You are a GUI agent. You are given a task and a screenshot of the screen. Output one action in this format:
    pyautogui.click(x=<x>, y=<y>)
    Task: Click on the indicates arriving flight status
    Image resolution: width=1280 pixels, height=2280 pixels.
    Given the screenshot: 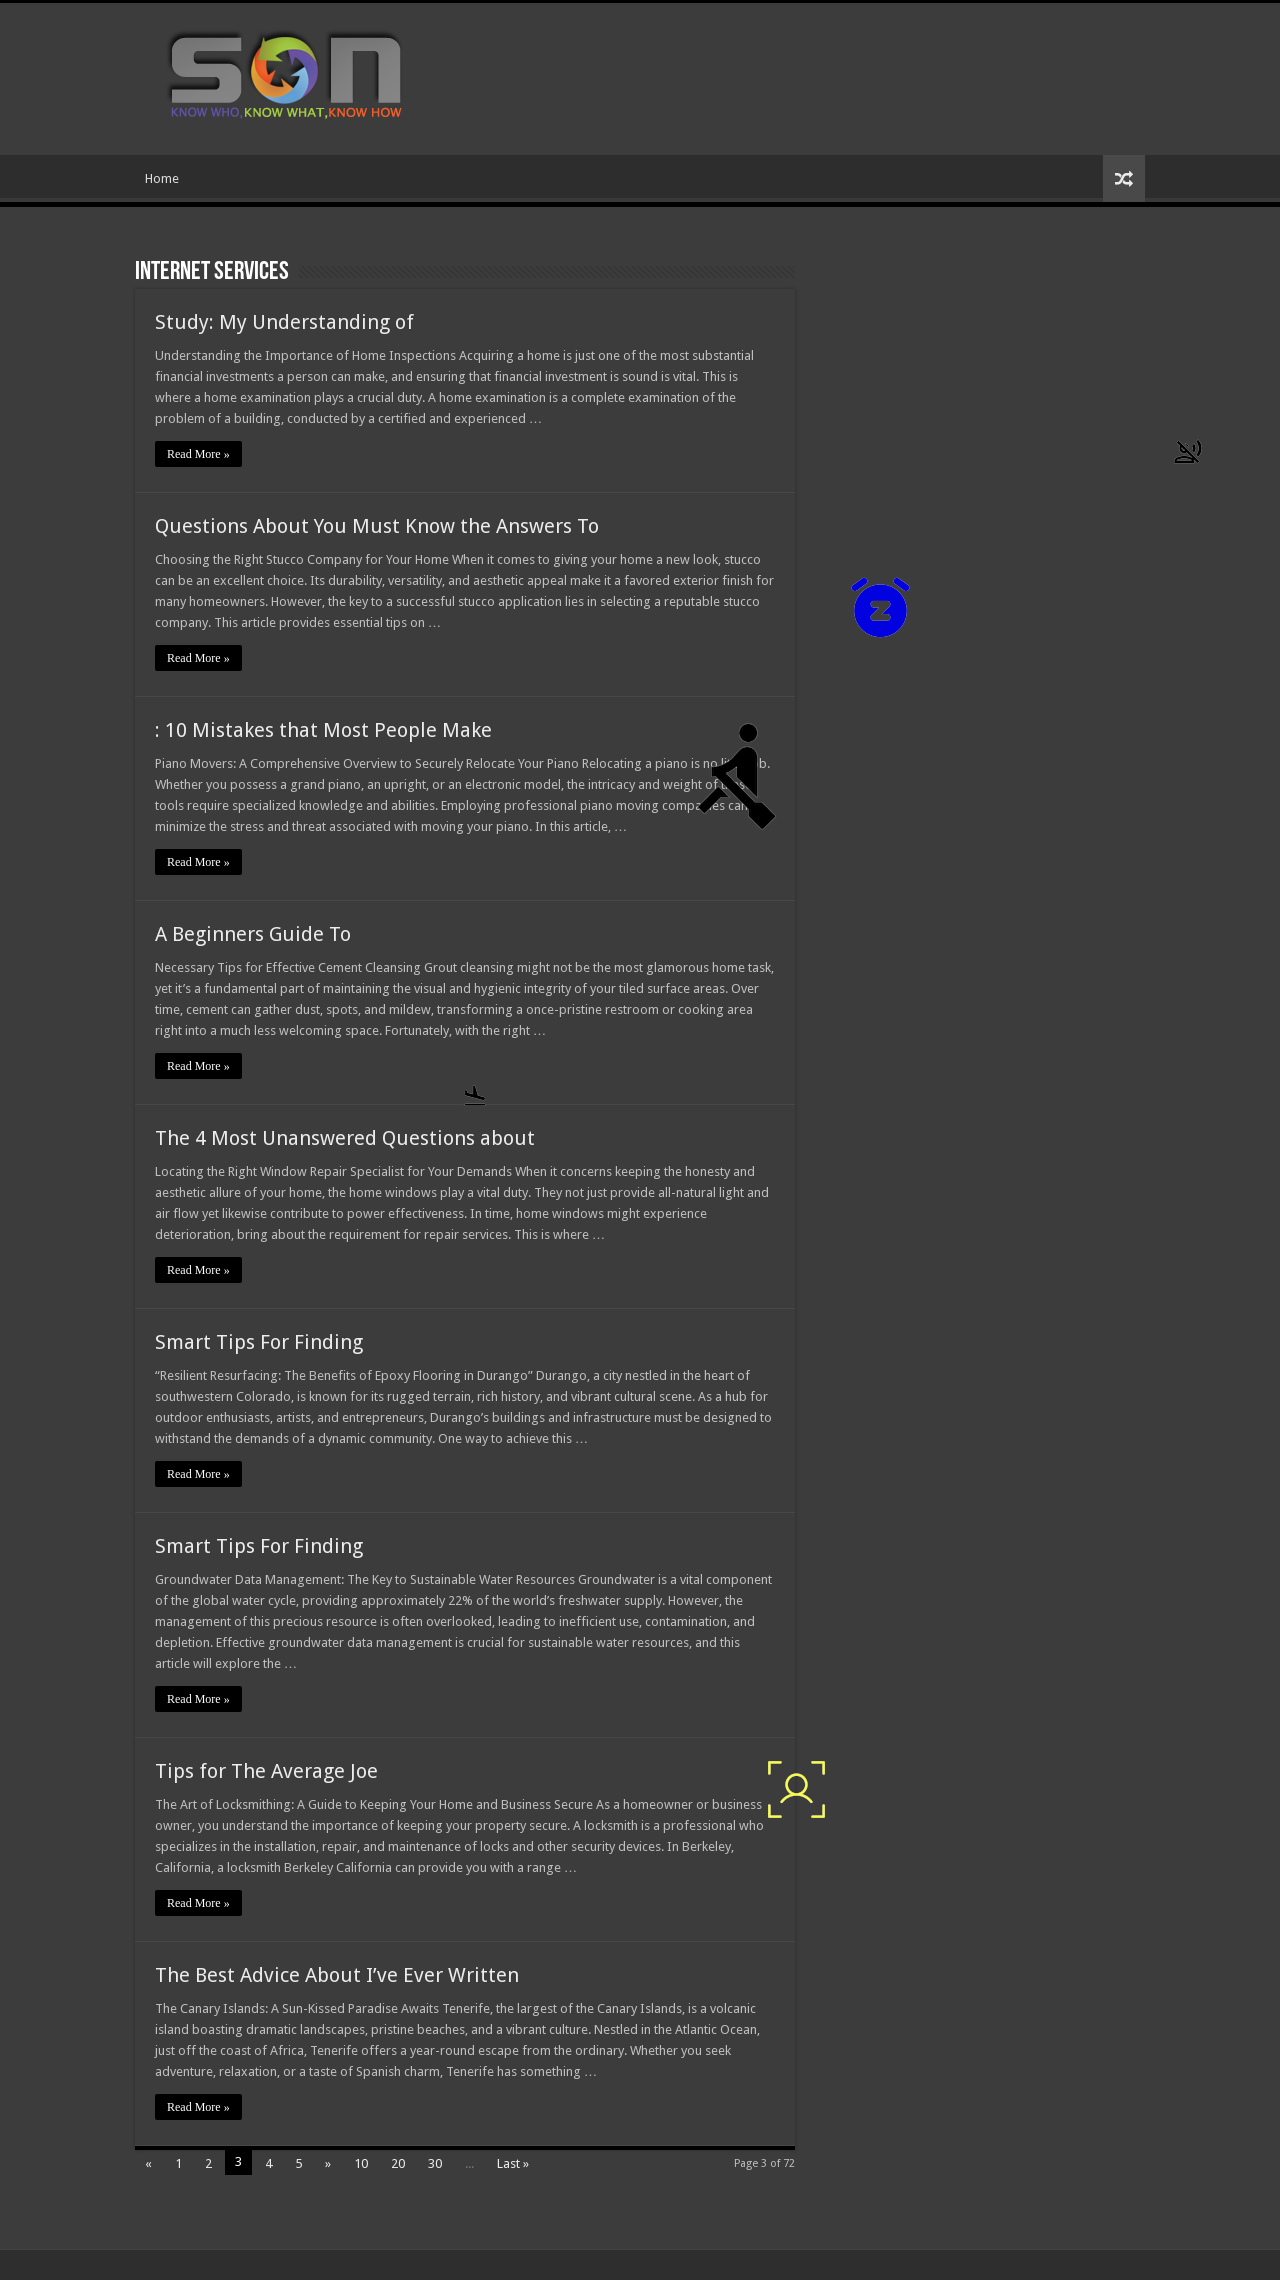 What is the action you would take?
    pyautogui.click(x=475, y=1096)
    